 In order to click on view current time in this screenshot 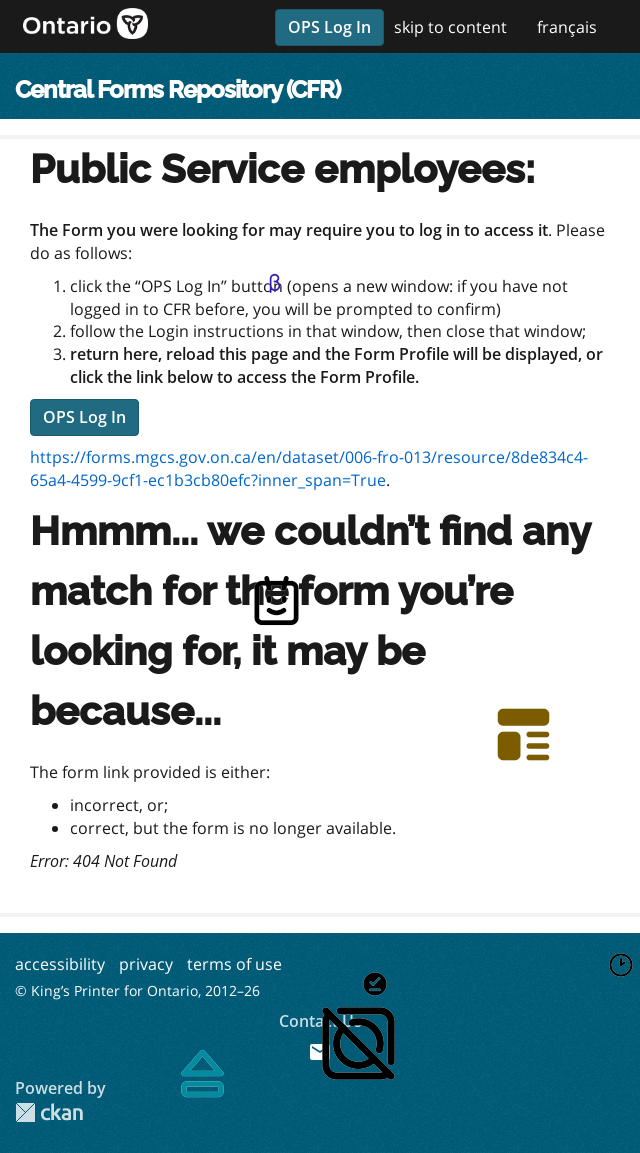, I will do `click(621, 965)`.